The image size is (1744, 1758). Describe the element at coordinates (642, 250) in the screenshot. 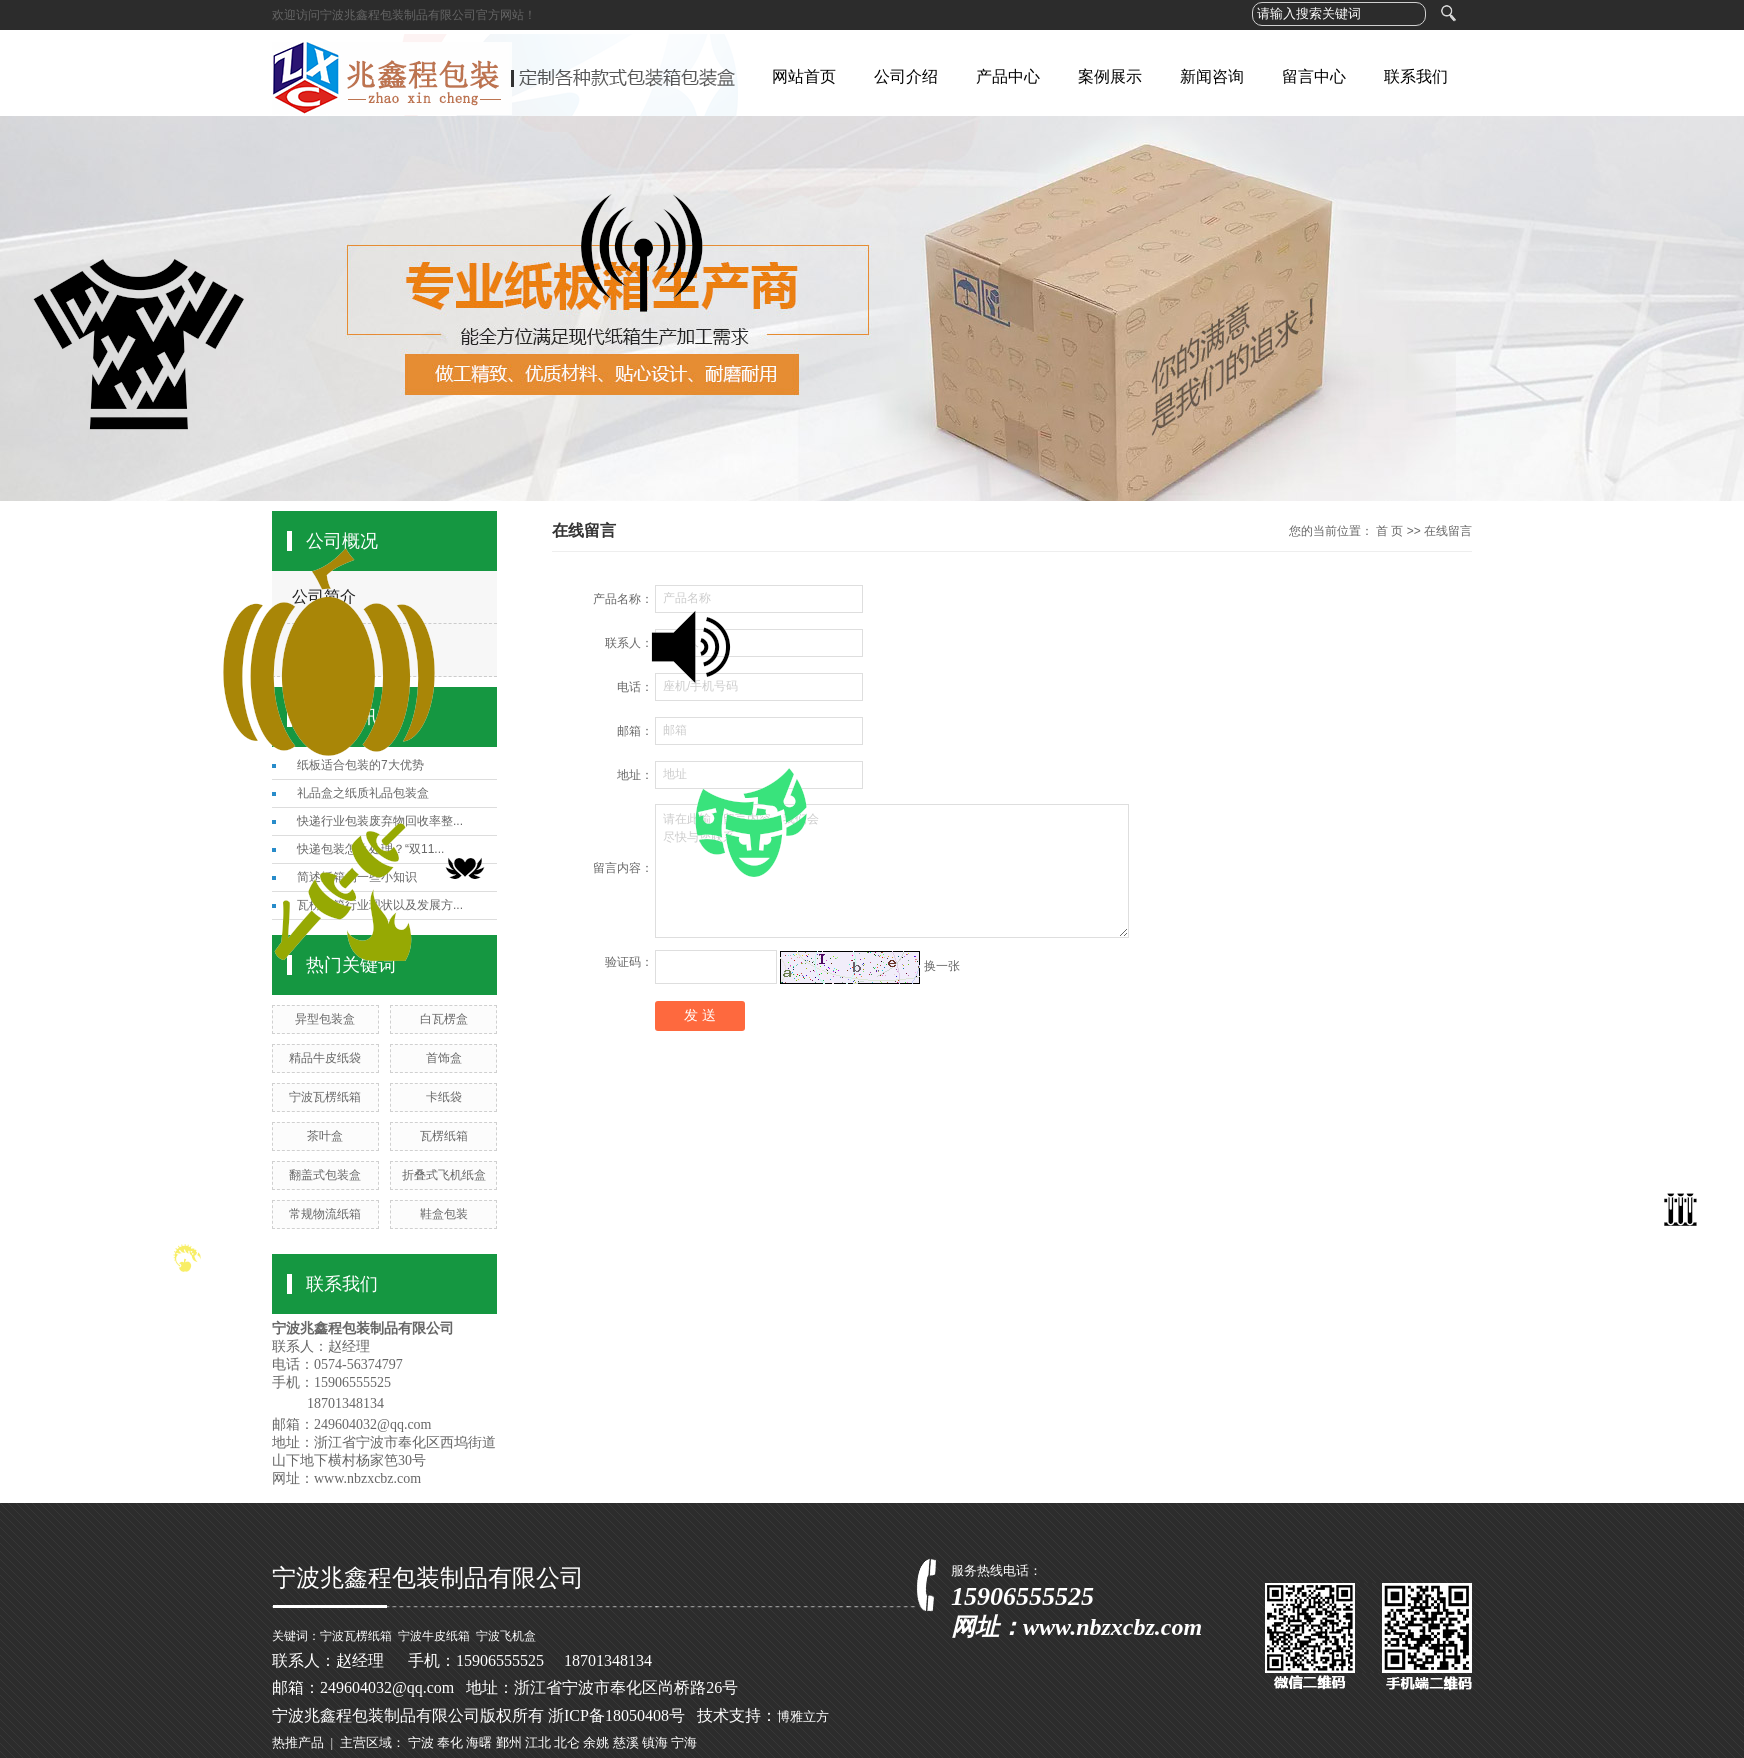

I see `indicates active signal or broadcast status` at that location.